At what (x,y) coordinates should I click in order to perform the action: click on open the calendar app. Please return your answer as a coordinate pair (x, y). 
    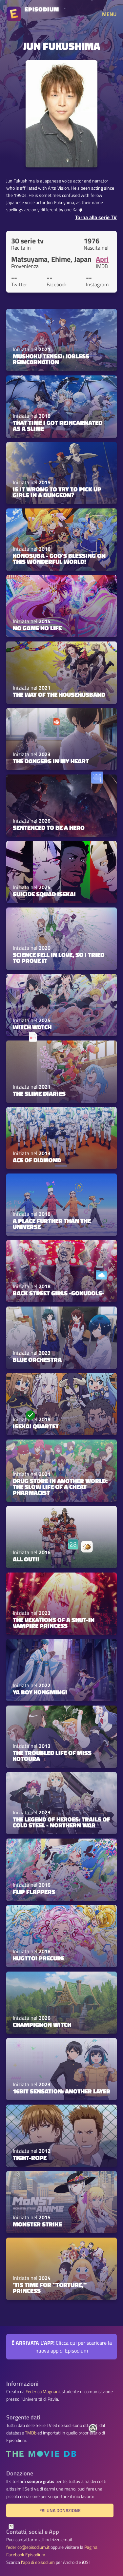
    Looking at the image, I should click on (73, 1544).